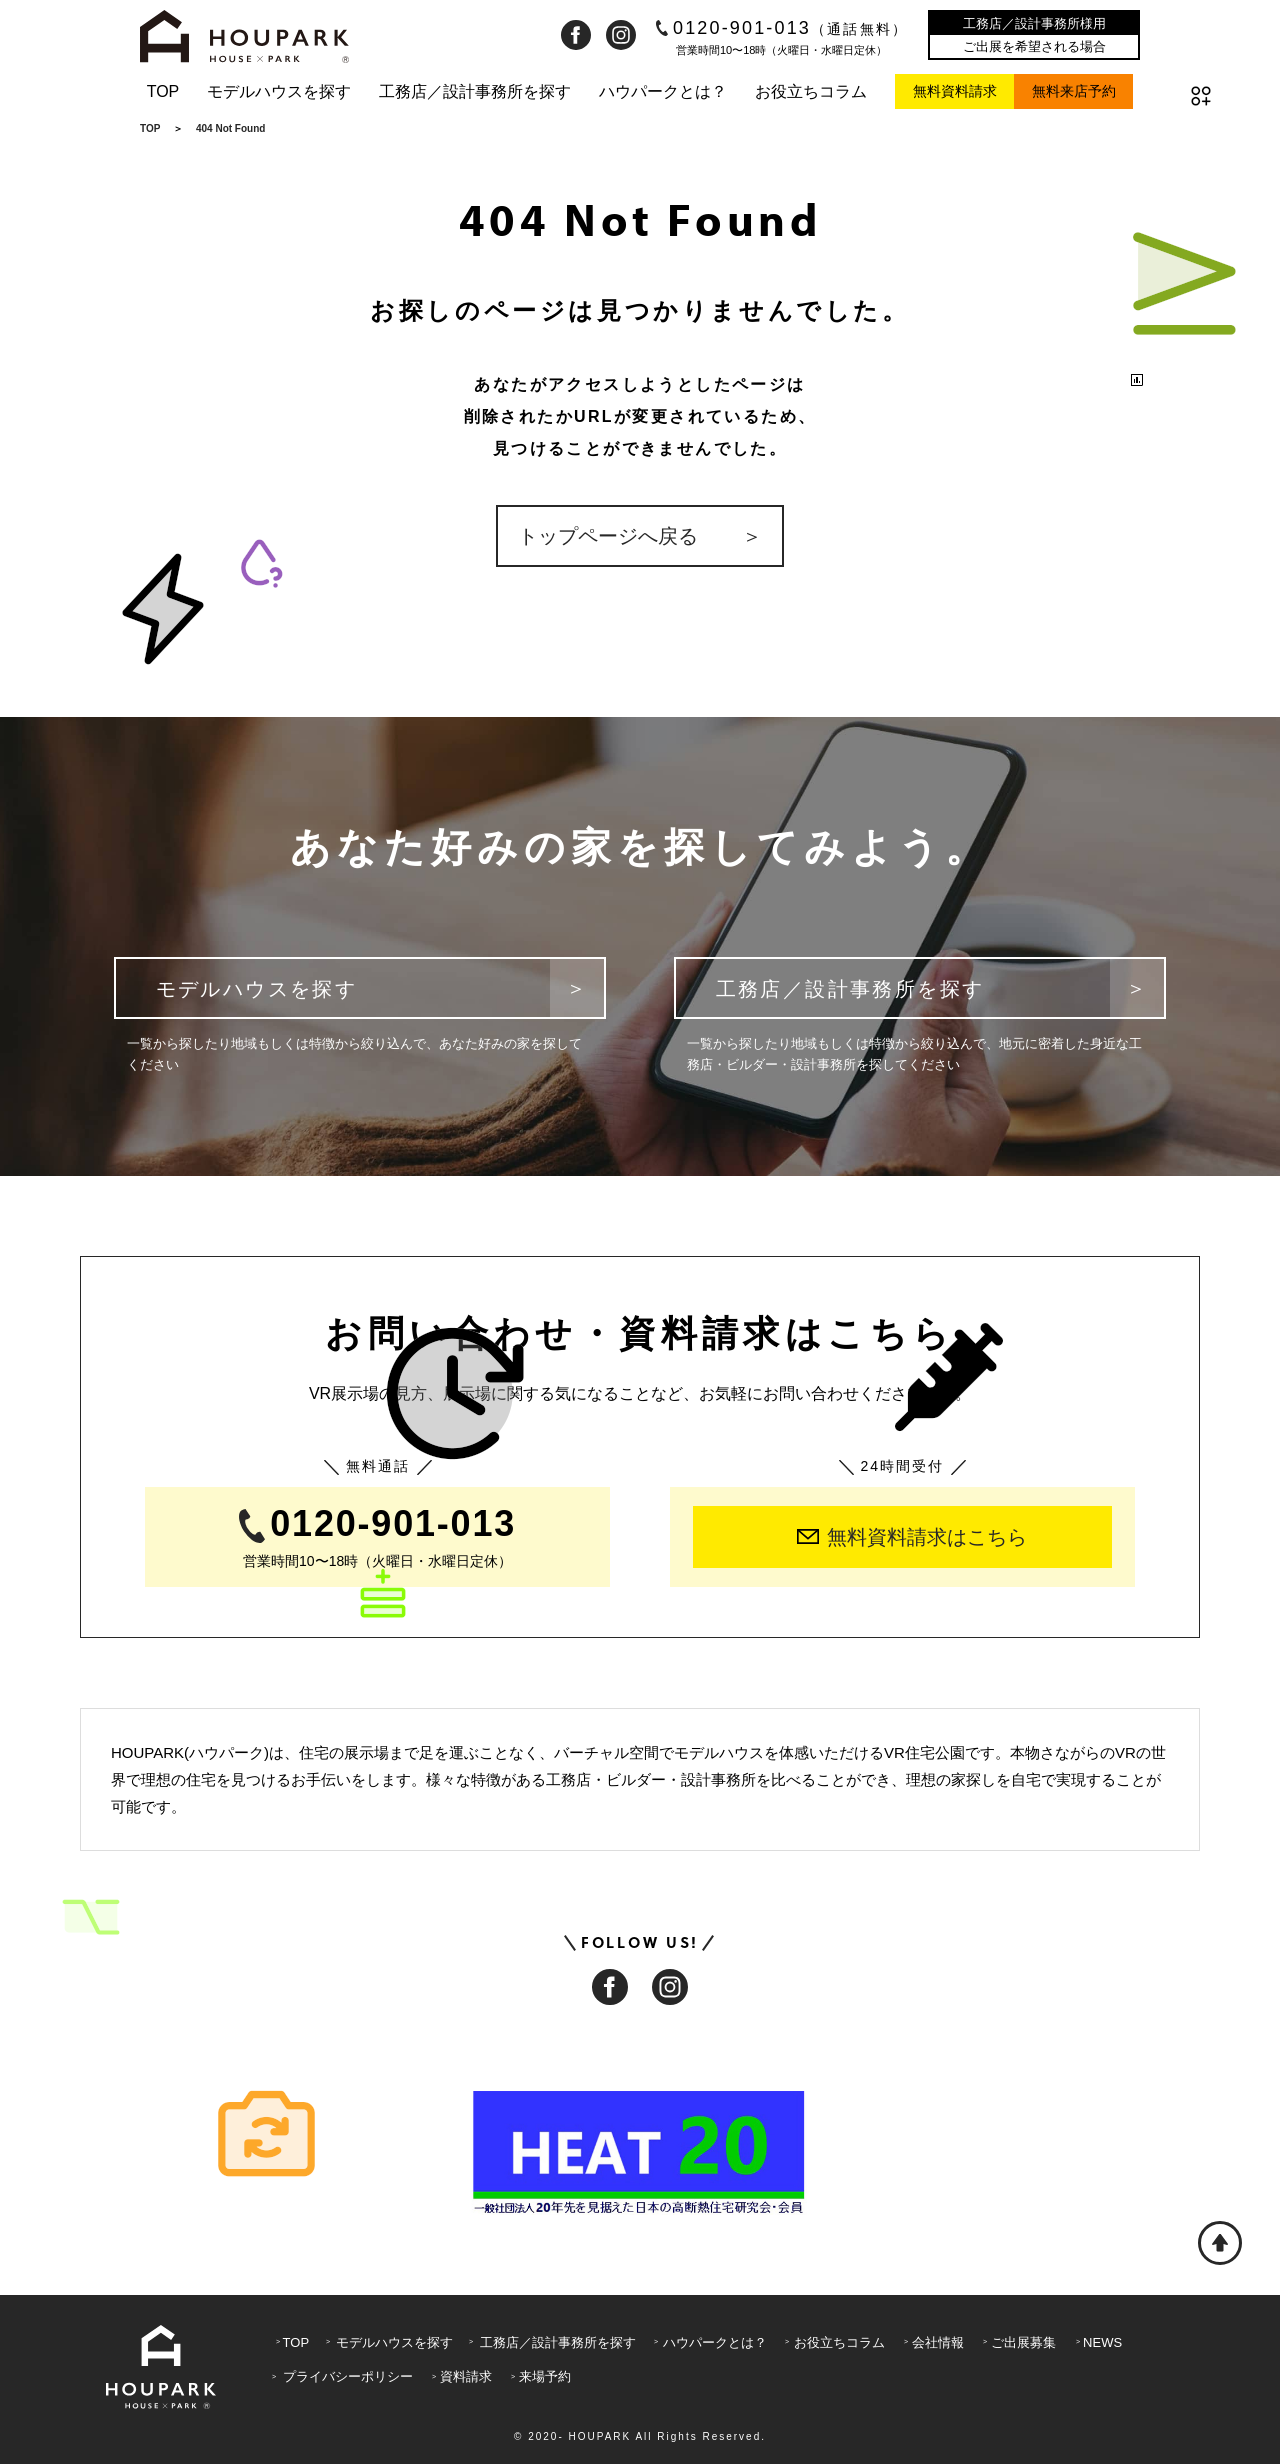 The image size is (1280, 2464). I want to click on quick actions or shortcuts, so click(163, 609).